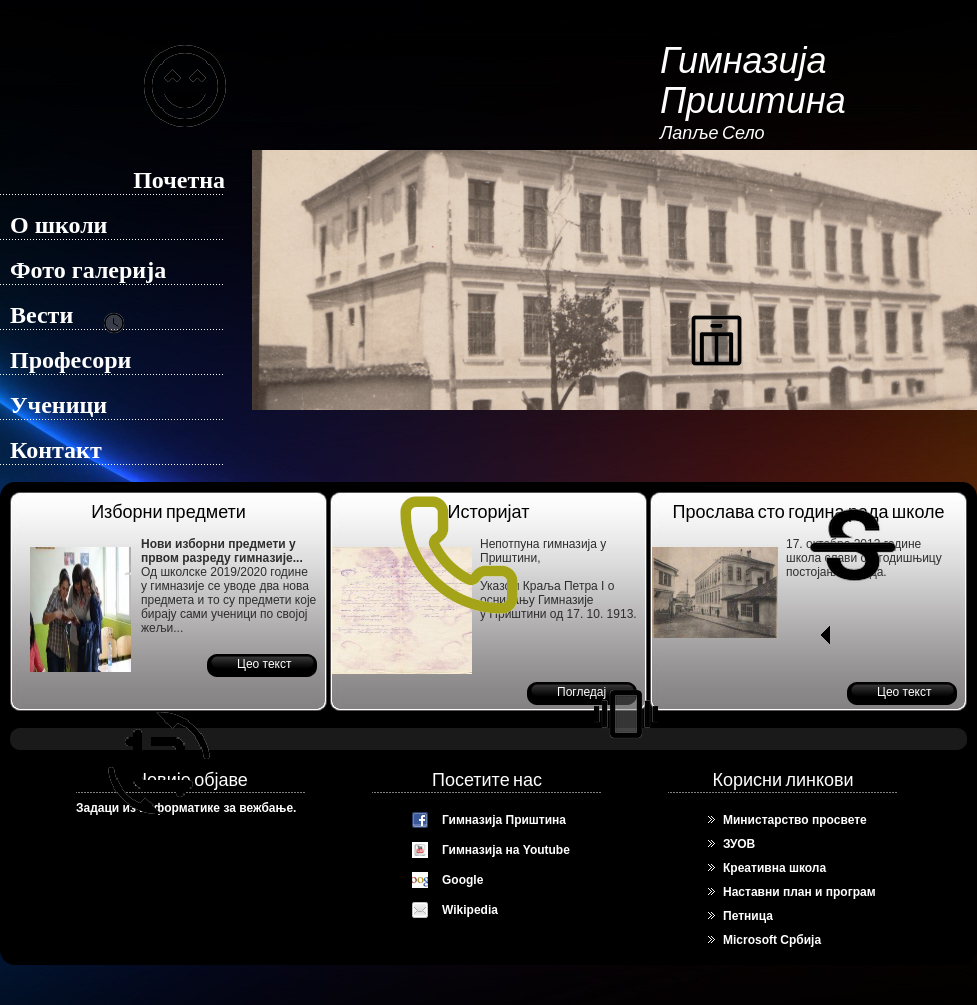 The width and height of the screenshot is (977, 1005). I want to click on indicates elevator access nearby, so click(716, 340).